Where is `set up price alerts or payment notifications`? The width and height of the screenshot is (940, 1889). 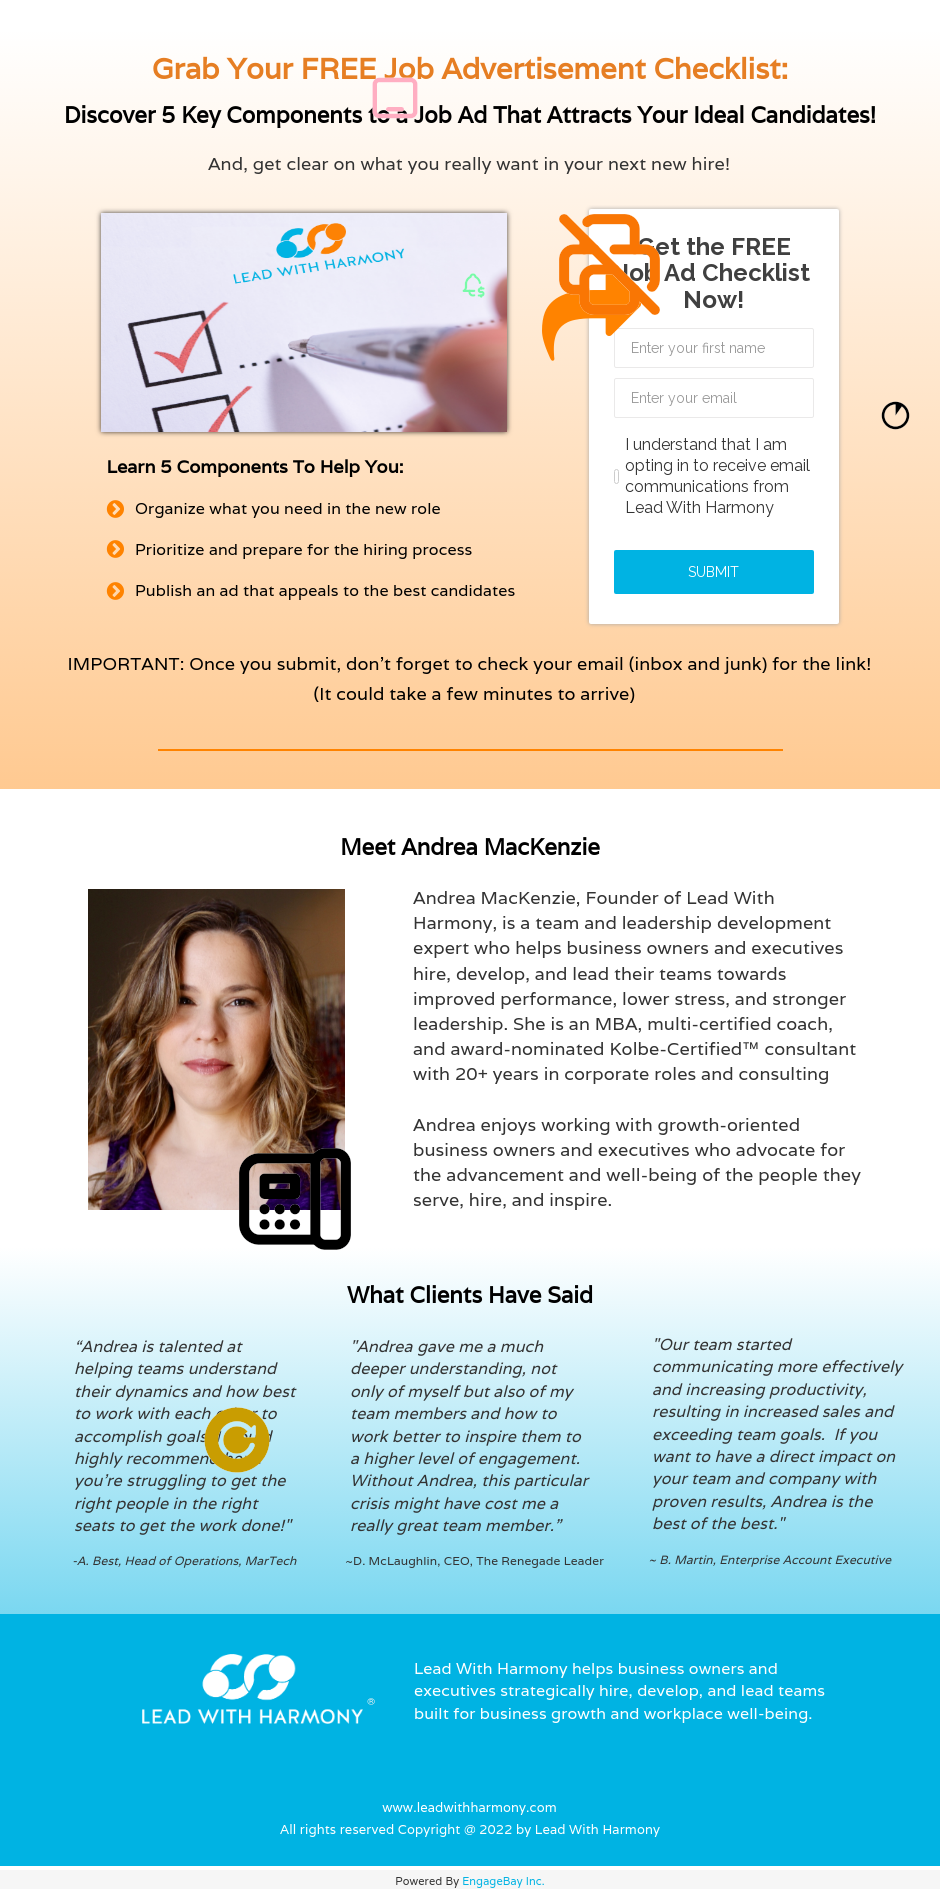 set up price alerts or payment notifications is located at coordinates (473, 285).